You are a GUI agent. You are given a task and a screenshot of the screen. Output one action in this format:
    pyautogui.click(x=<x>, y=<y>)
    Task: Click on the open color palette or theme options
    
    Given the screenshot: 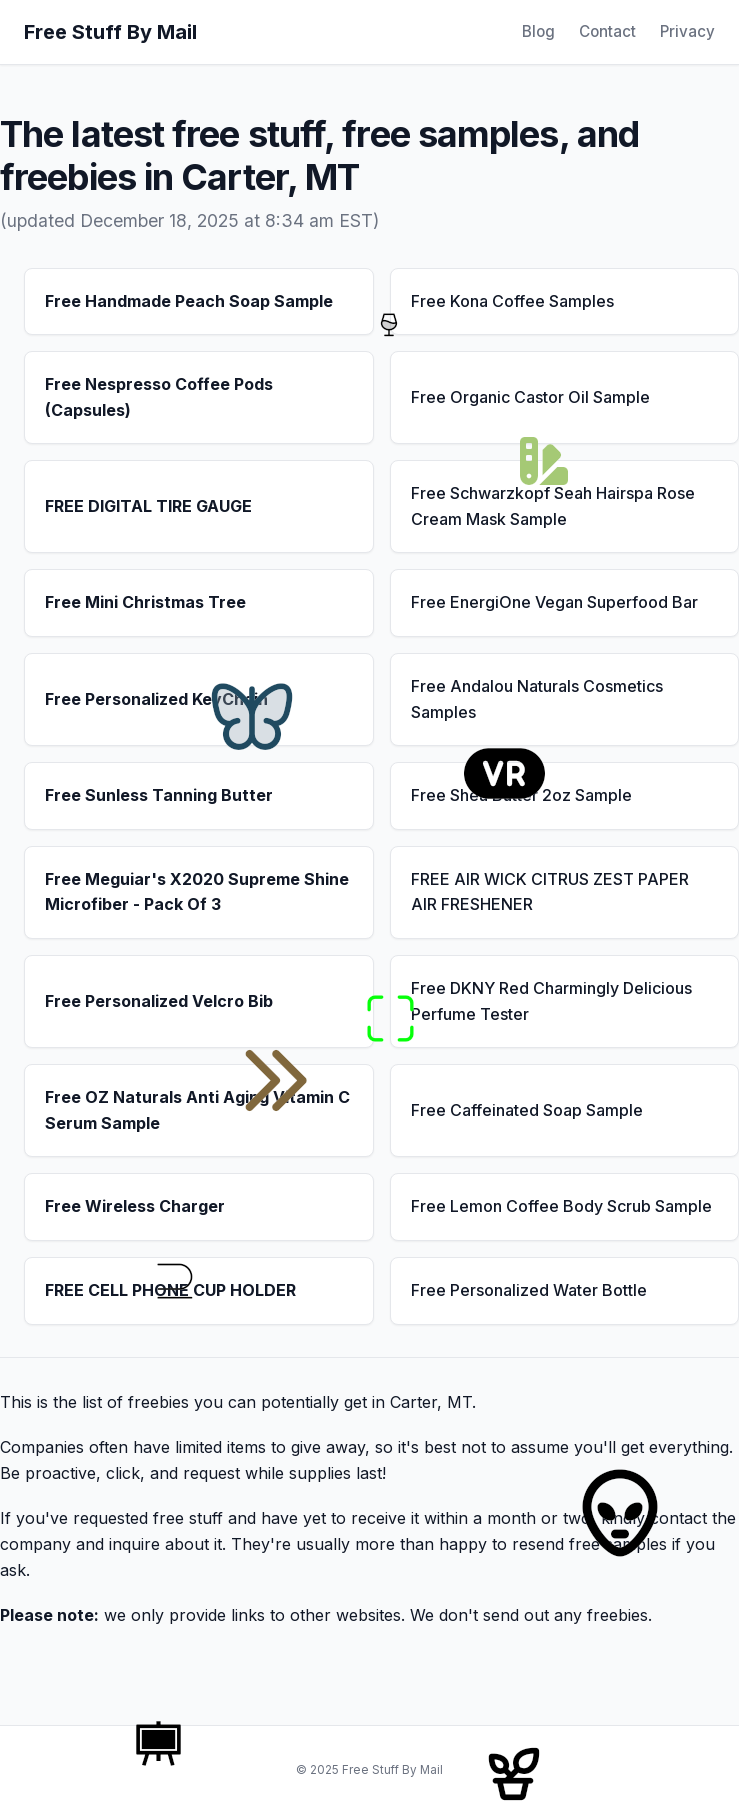 What is the action you would take?
    pyautogui.click(x=544, y=461)
    